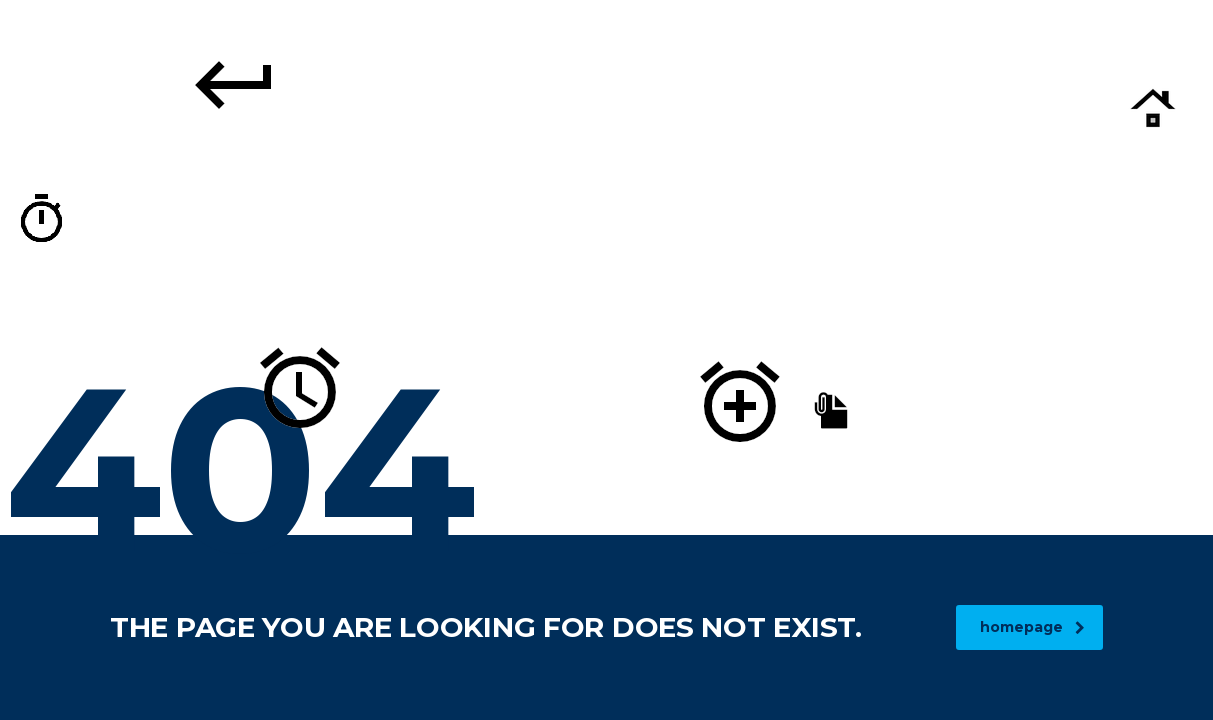 This screenshot has width=1213, height=720. What do you see at coordinates (235, 85) in the screenshot?
I see `submit or confirm text input` at bounding box center [235, 85].